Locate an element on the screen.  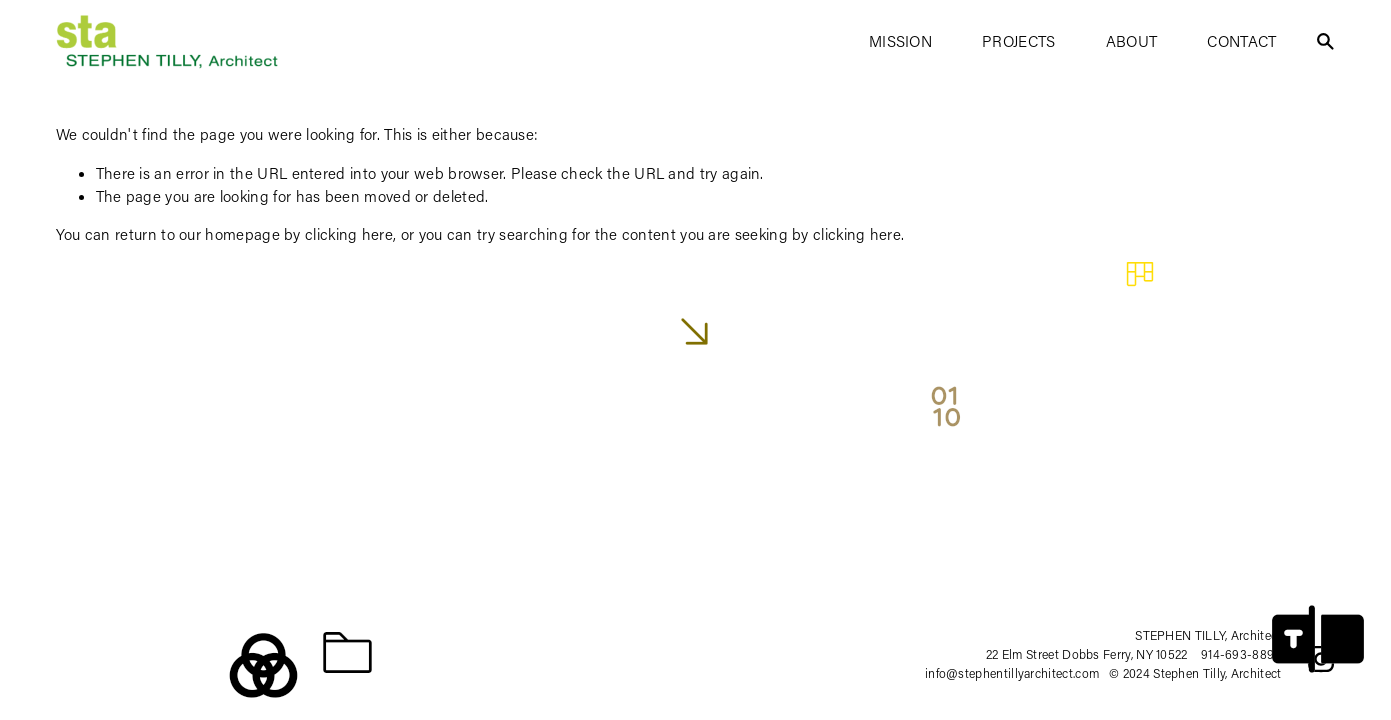
enter text in an input field is located at coordinates (1318, 639).